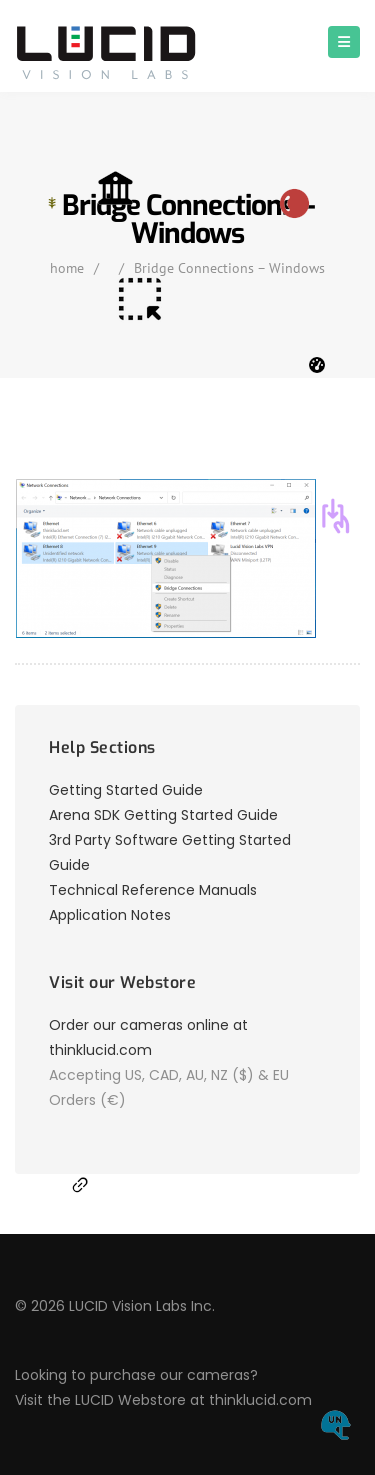 The image size is (375, 1475). Describe the element at coordinates (336, 1425) in the screenshot. I see `indicates united nations peacekeeping forces` at that location.